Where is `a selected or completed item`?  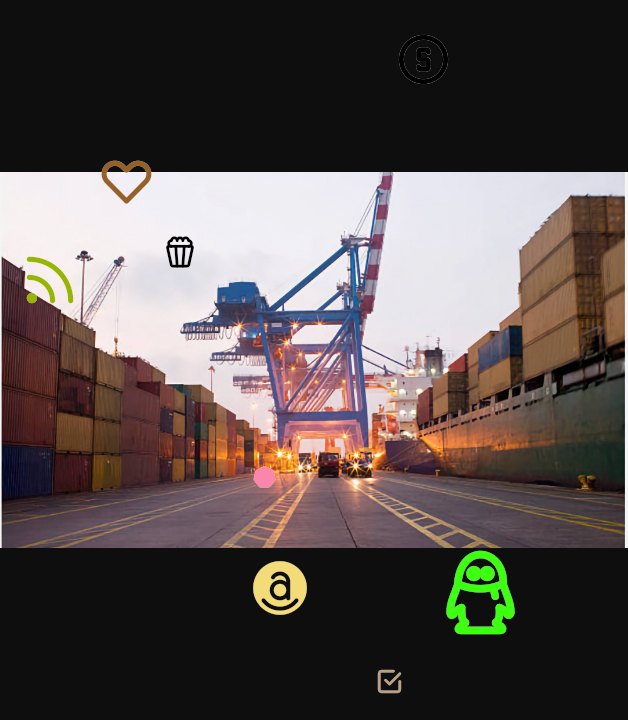 a selected or completed item is located at coordinates (389, 681).